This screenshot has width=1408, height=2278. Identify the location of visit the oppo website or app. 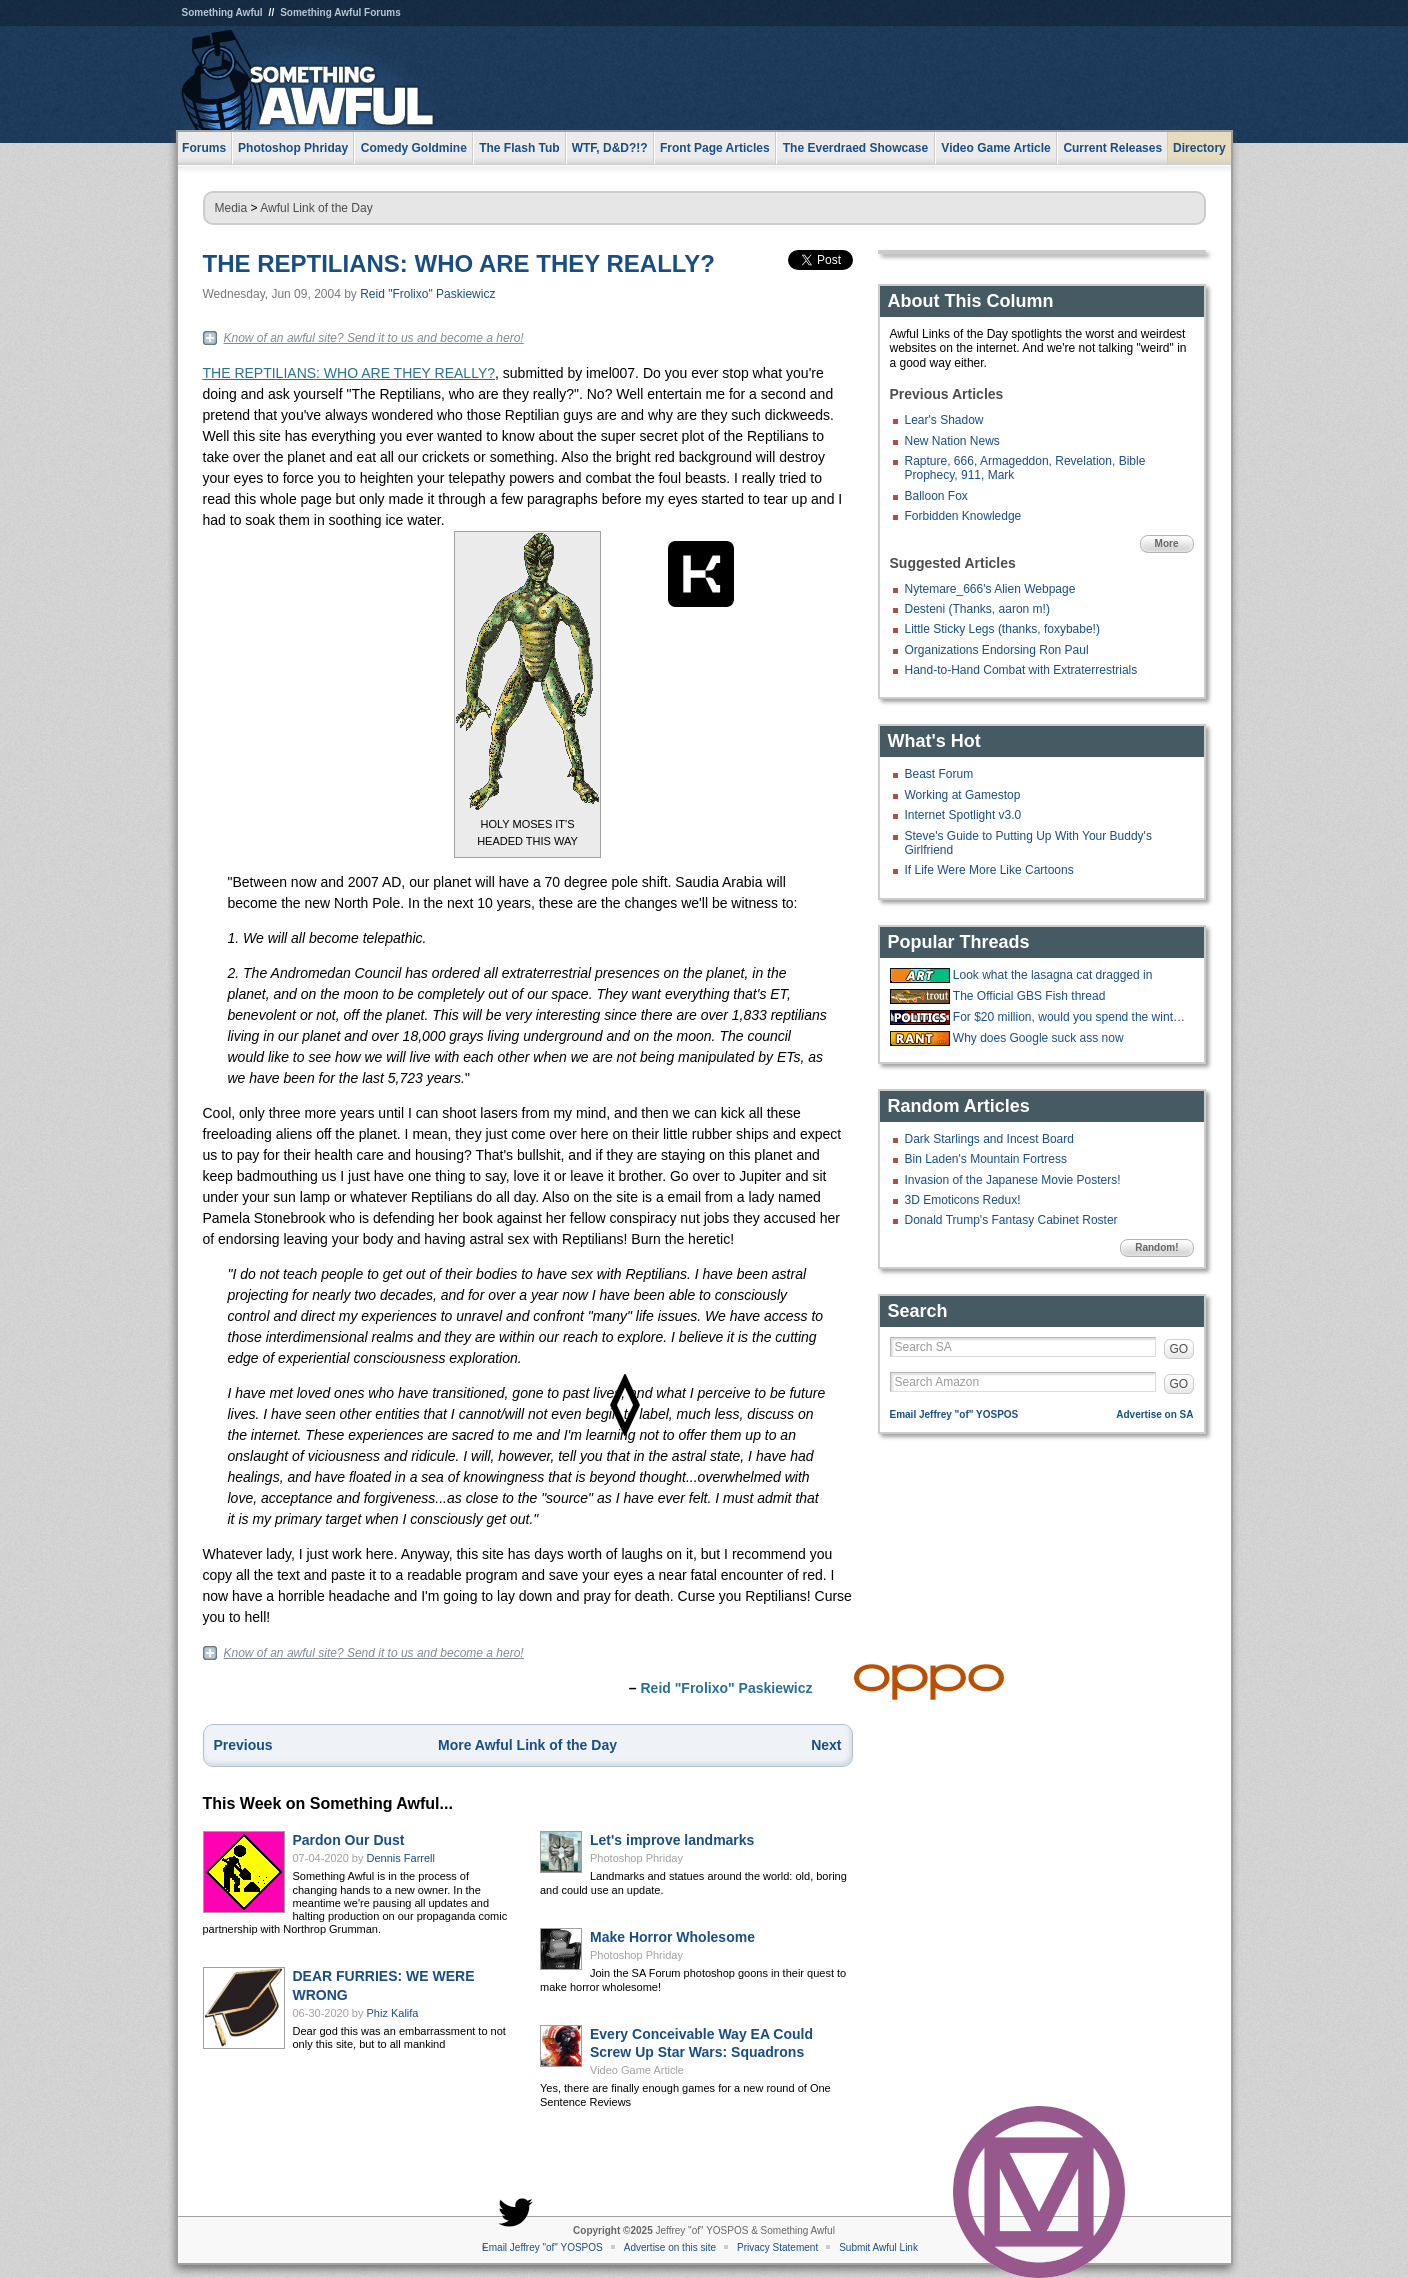
(929, 1682).